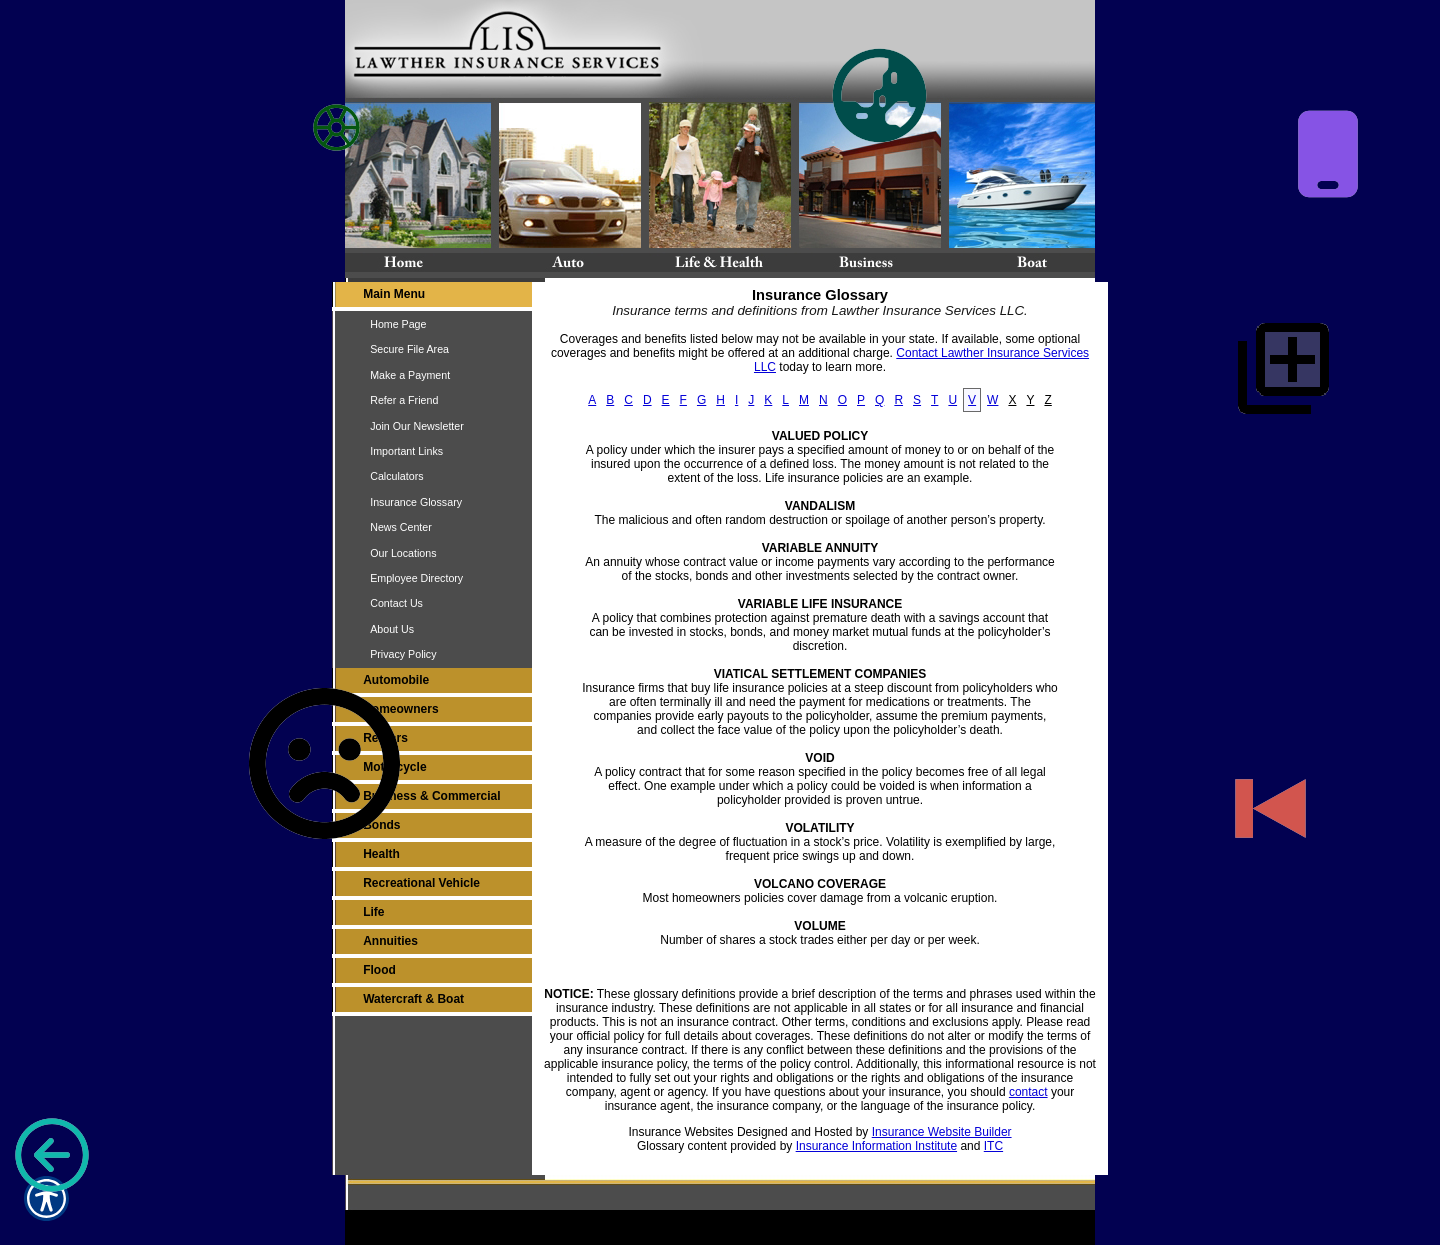  What do you see at coordinates (52, 1155) in the screenshot?
I see `go back to the previous screen` at bounding box center [52, 1155].